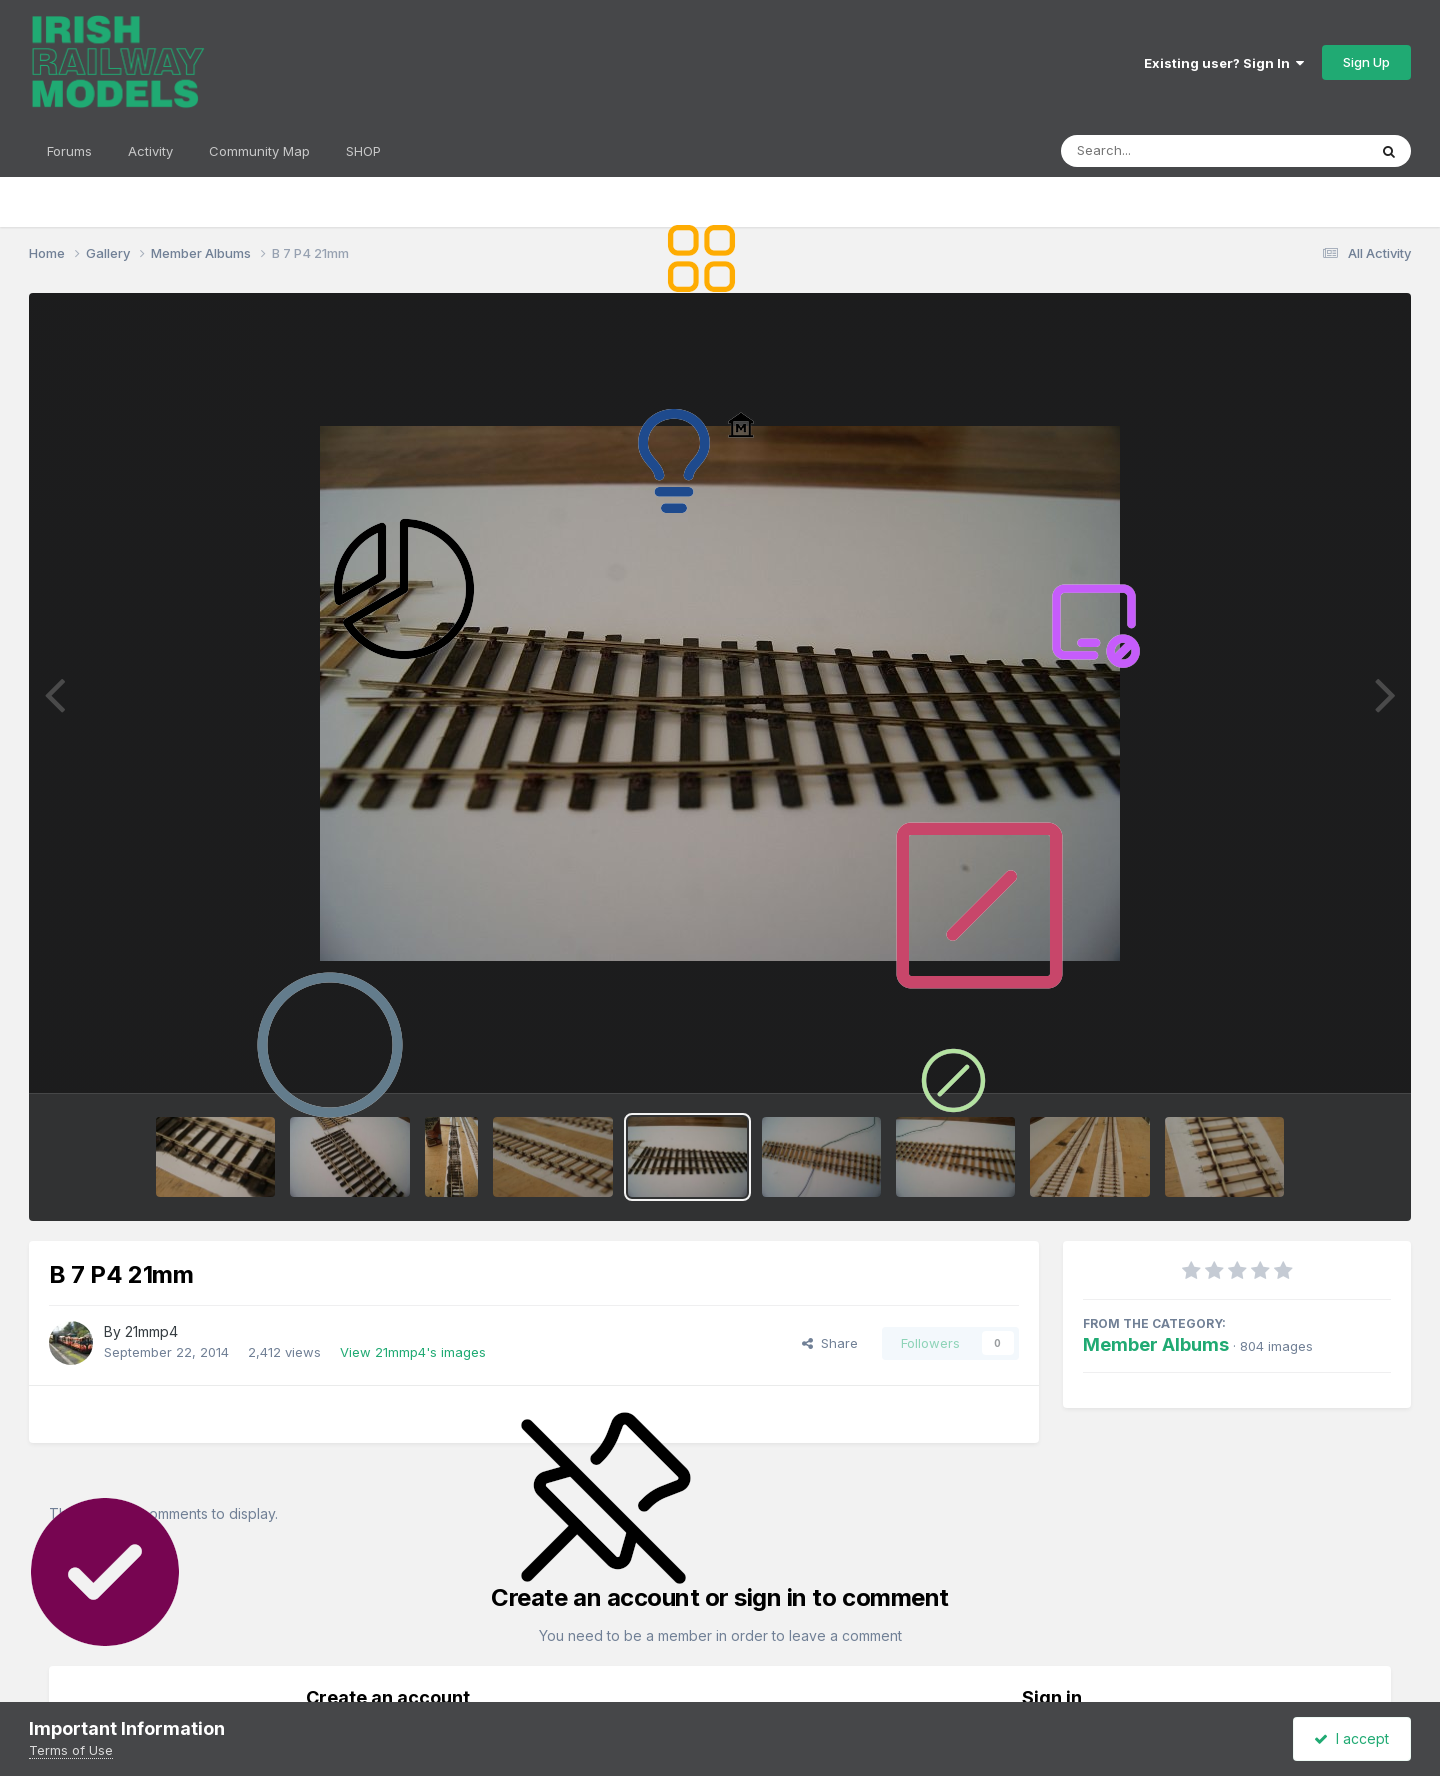  Describe the element at coordinates (1094, 622) in the screenshot. I see `disconnect or remove iPad from horizontal display` at that location.